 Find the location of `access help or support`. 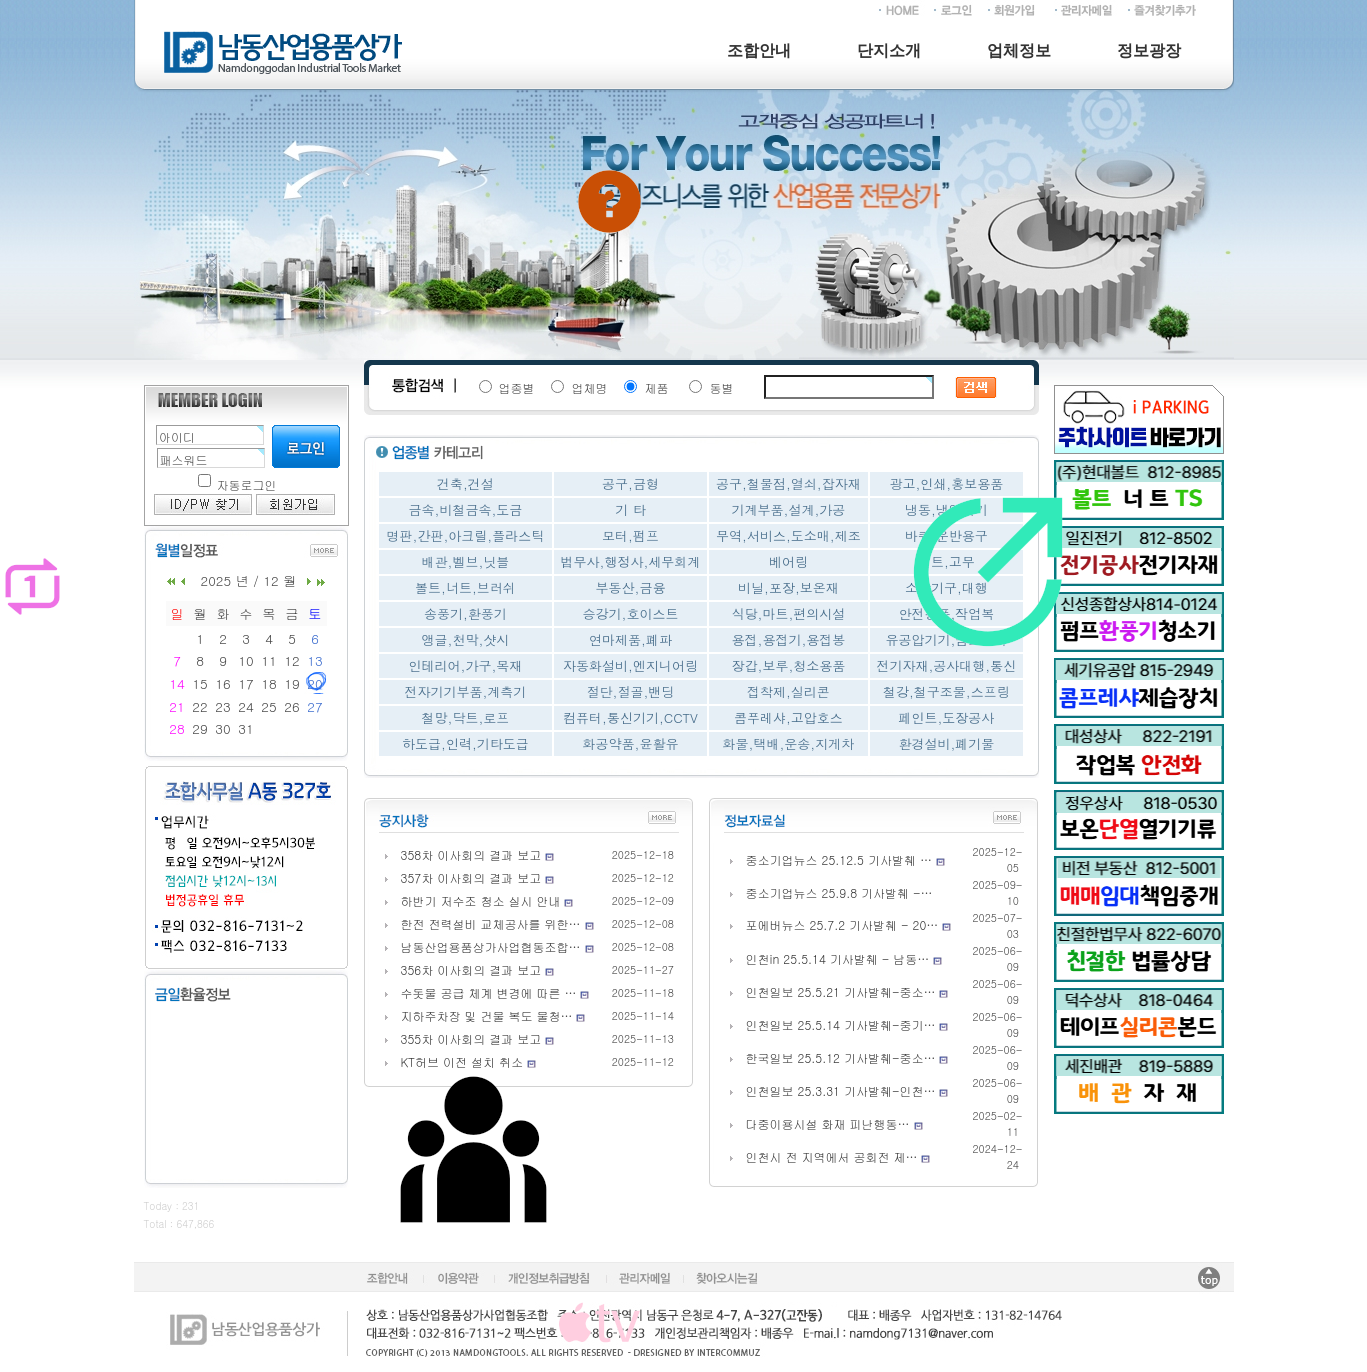

access help or support is located at coordinates (609, 201).